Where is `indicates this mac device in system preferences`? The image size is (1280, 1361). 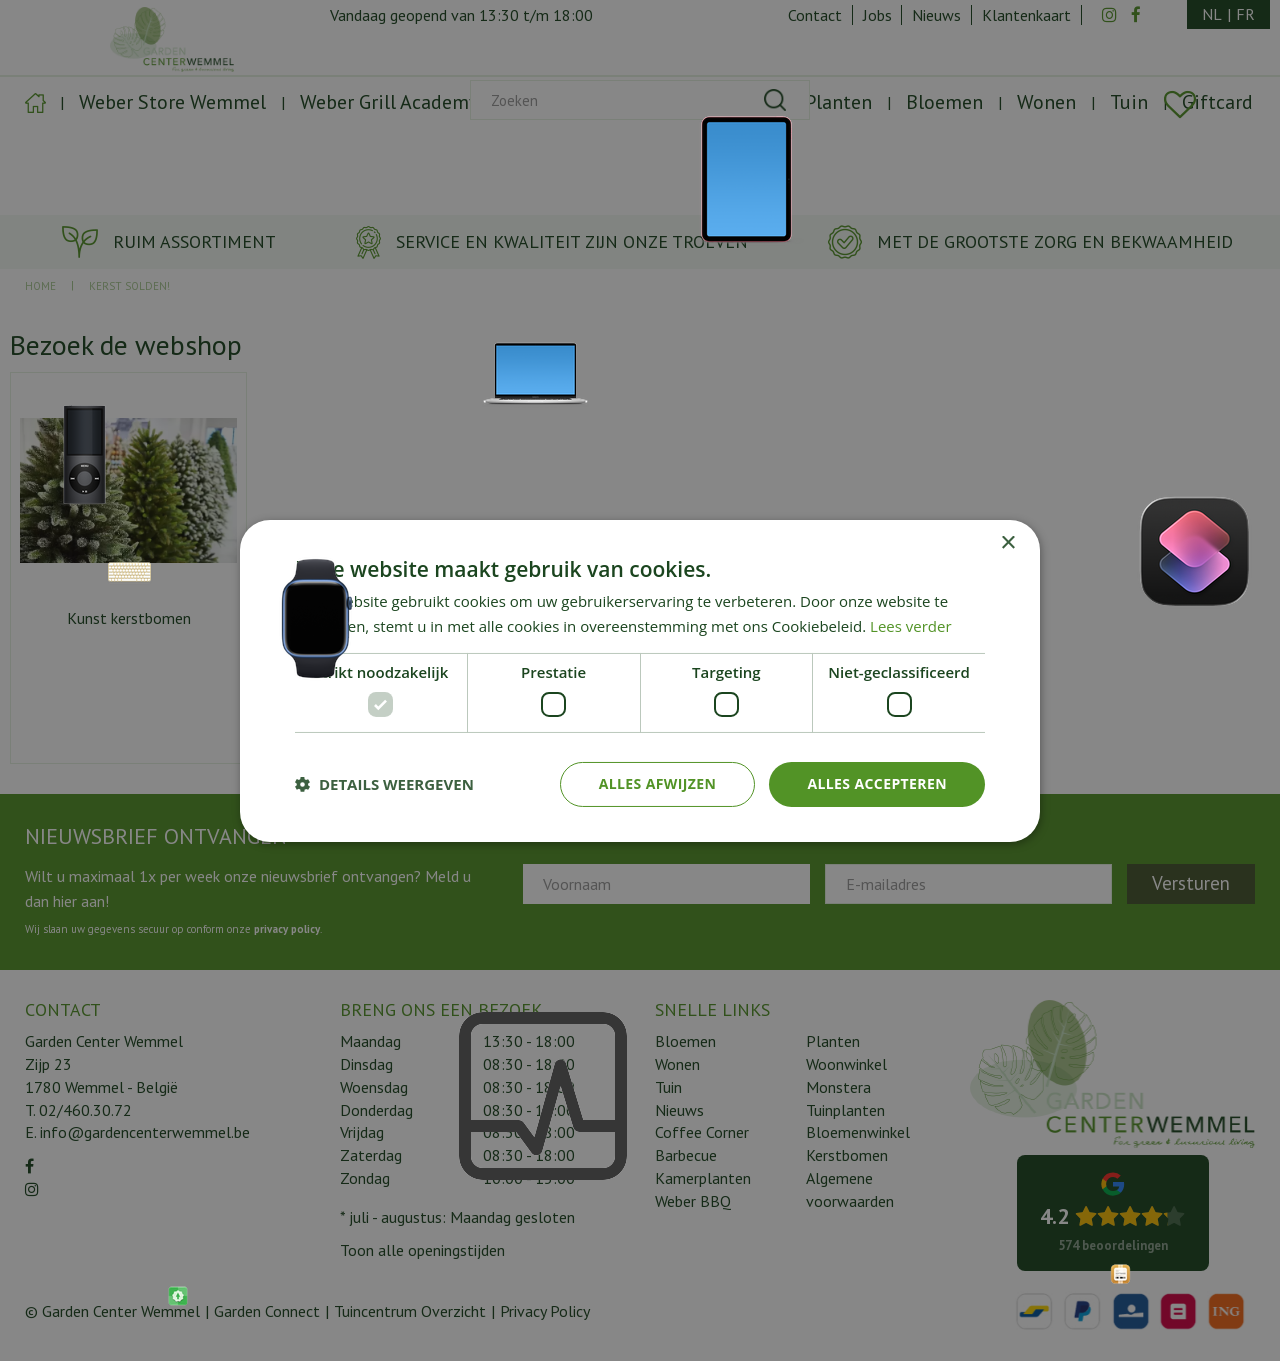 indicates this mac device in system preferences is located at coordinates (535, 370).